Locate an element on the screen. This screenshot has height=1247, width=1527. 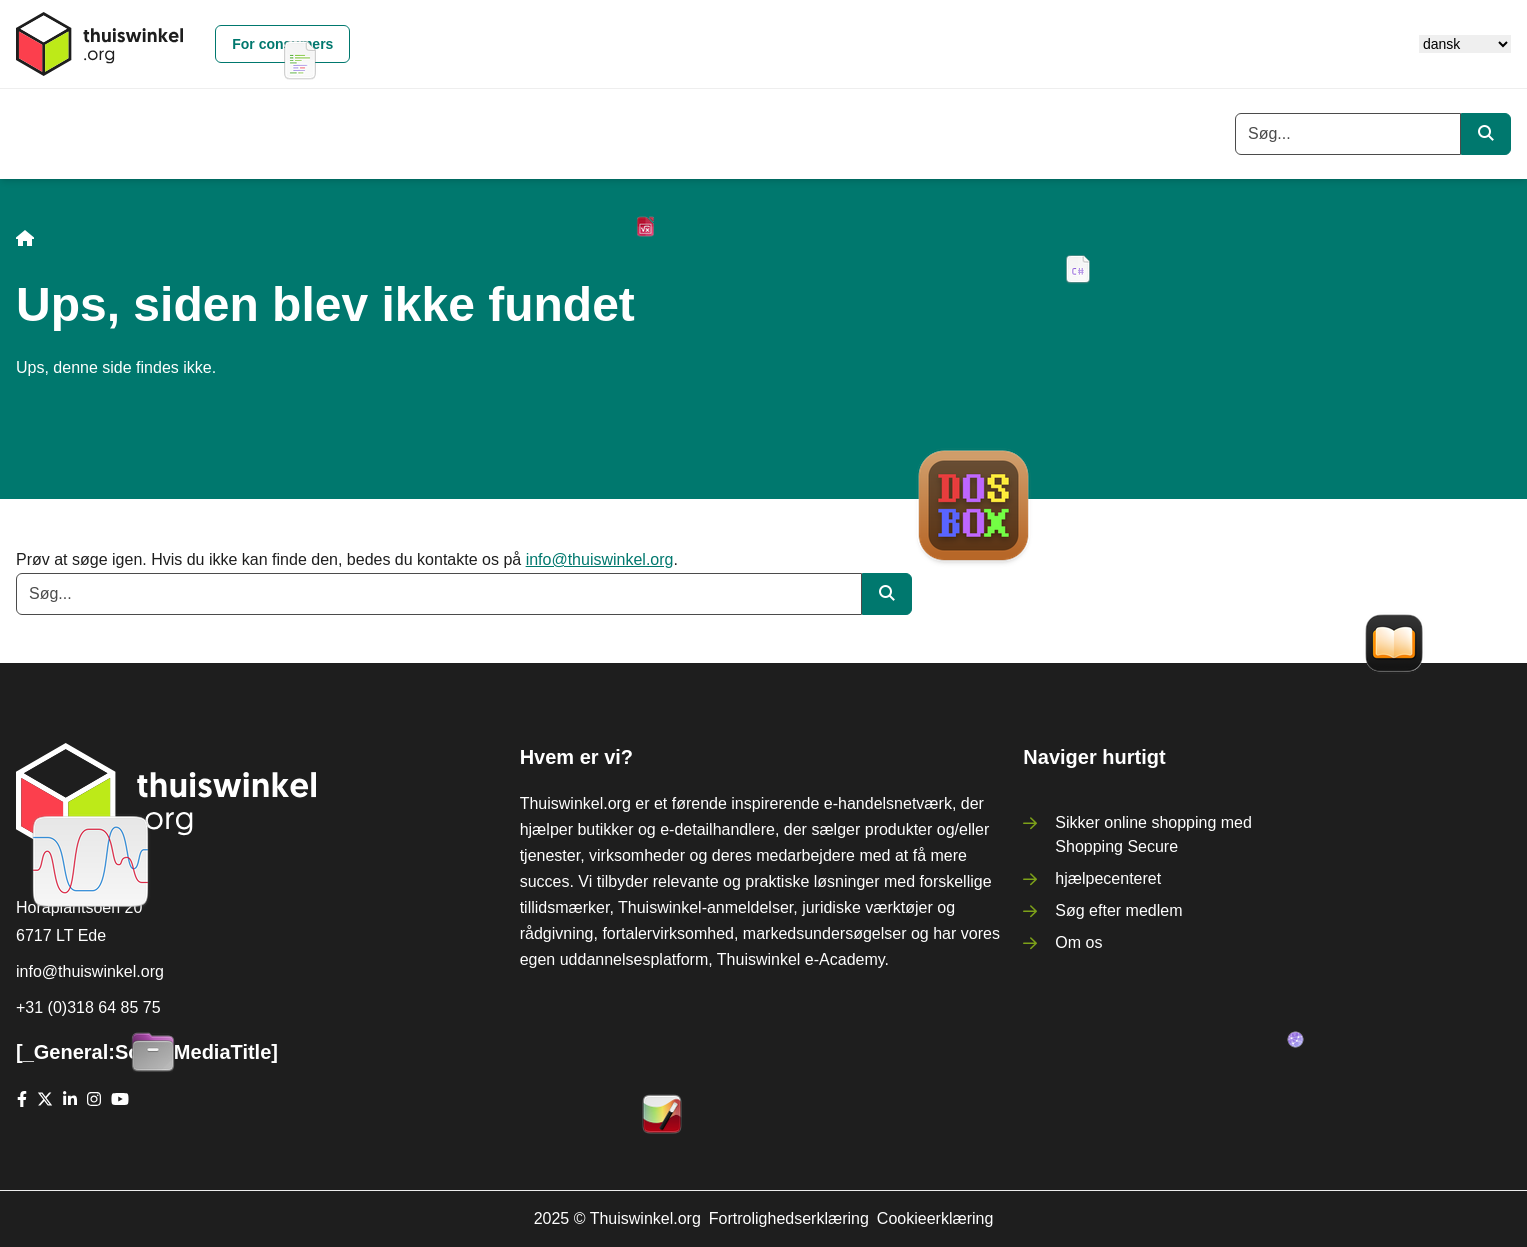
open the file manager application is located at coordinates (153, 1052).